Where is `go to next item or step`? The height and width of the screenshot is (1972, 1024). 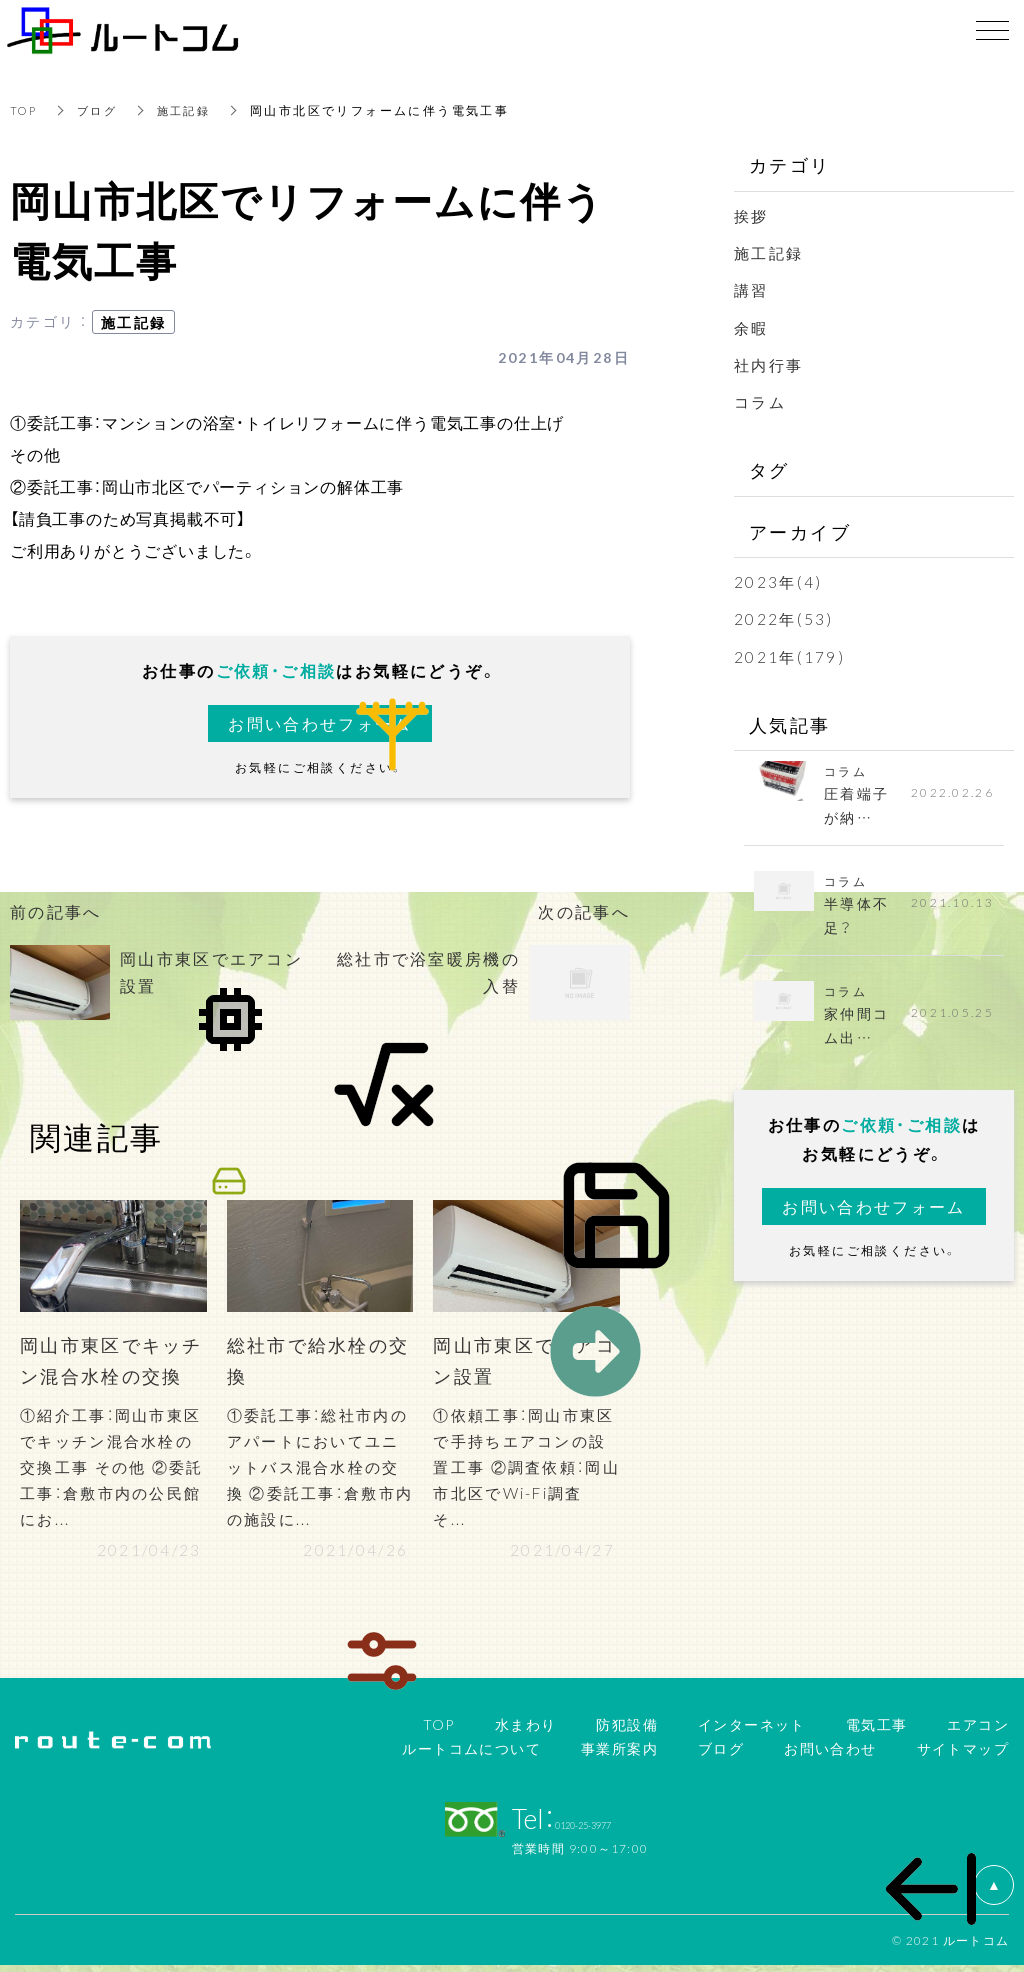 go to next item or step is located at coordinates (595, 1351).